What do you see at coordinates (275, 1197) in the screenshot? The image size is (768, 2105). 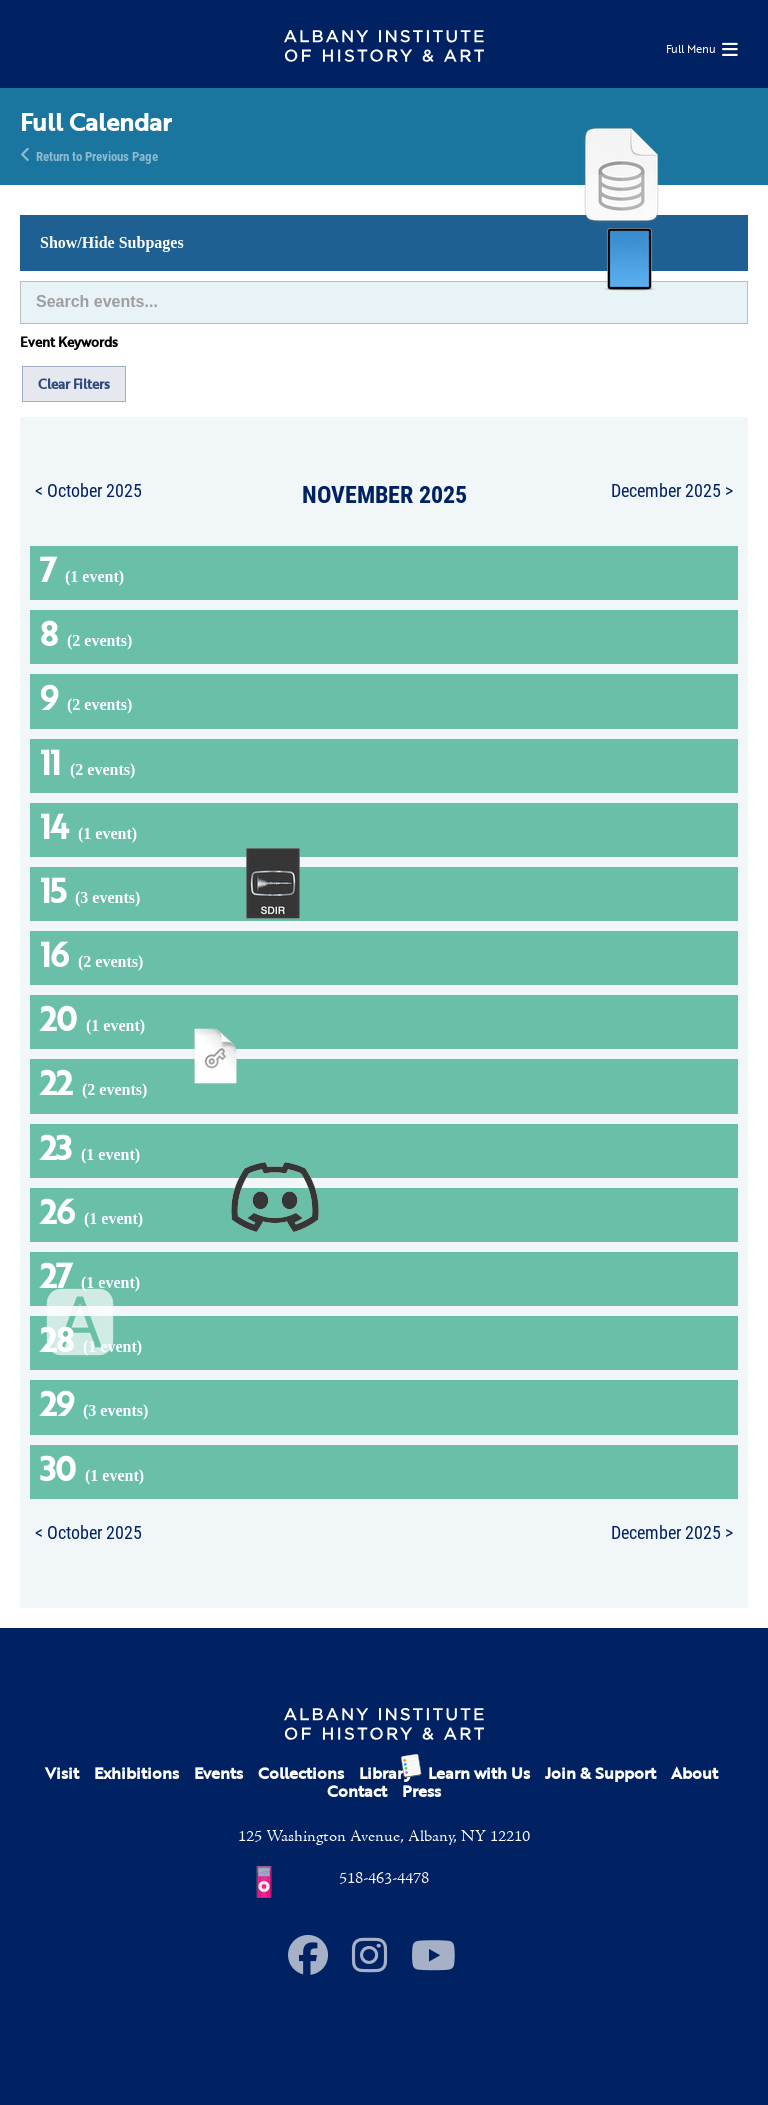 I see `open Discord app` at bounding box center [275, 1197].